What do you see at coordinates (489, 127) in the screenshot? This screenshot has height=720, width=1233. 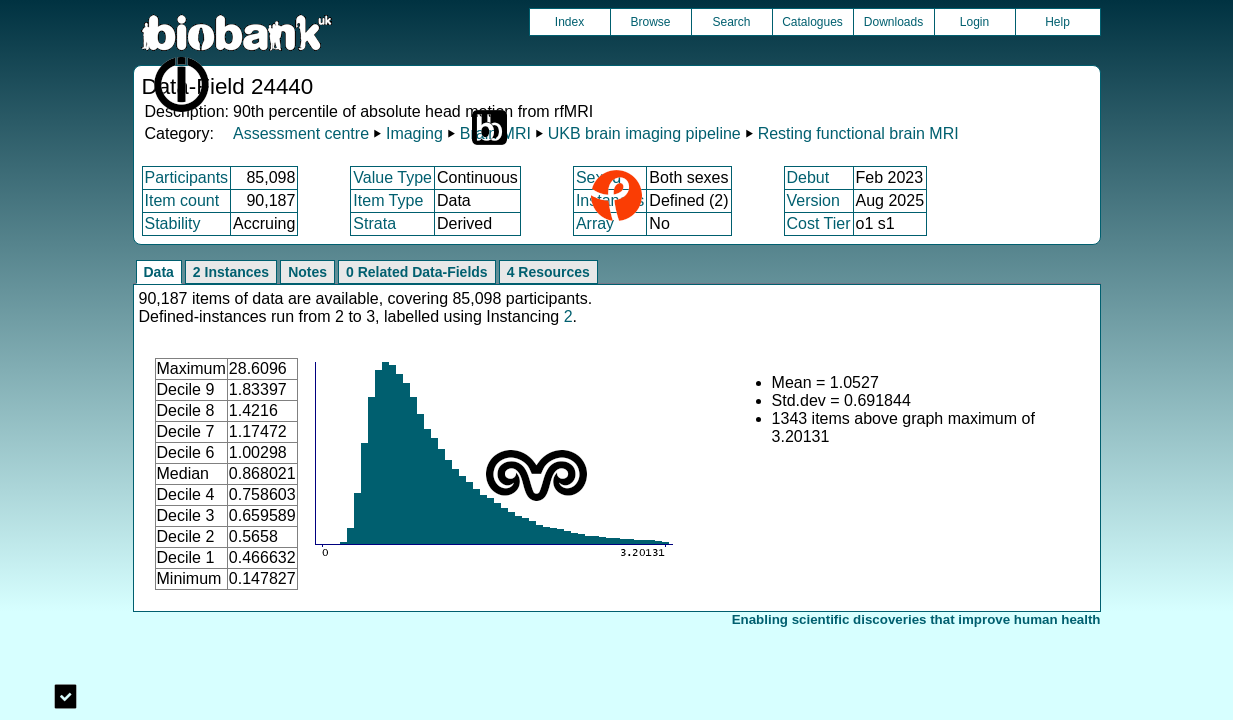 I see `open the bigbasket grocery delivery app` at bounding box center [489, 127].